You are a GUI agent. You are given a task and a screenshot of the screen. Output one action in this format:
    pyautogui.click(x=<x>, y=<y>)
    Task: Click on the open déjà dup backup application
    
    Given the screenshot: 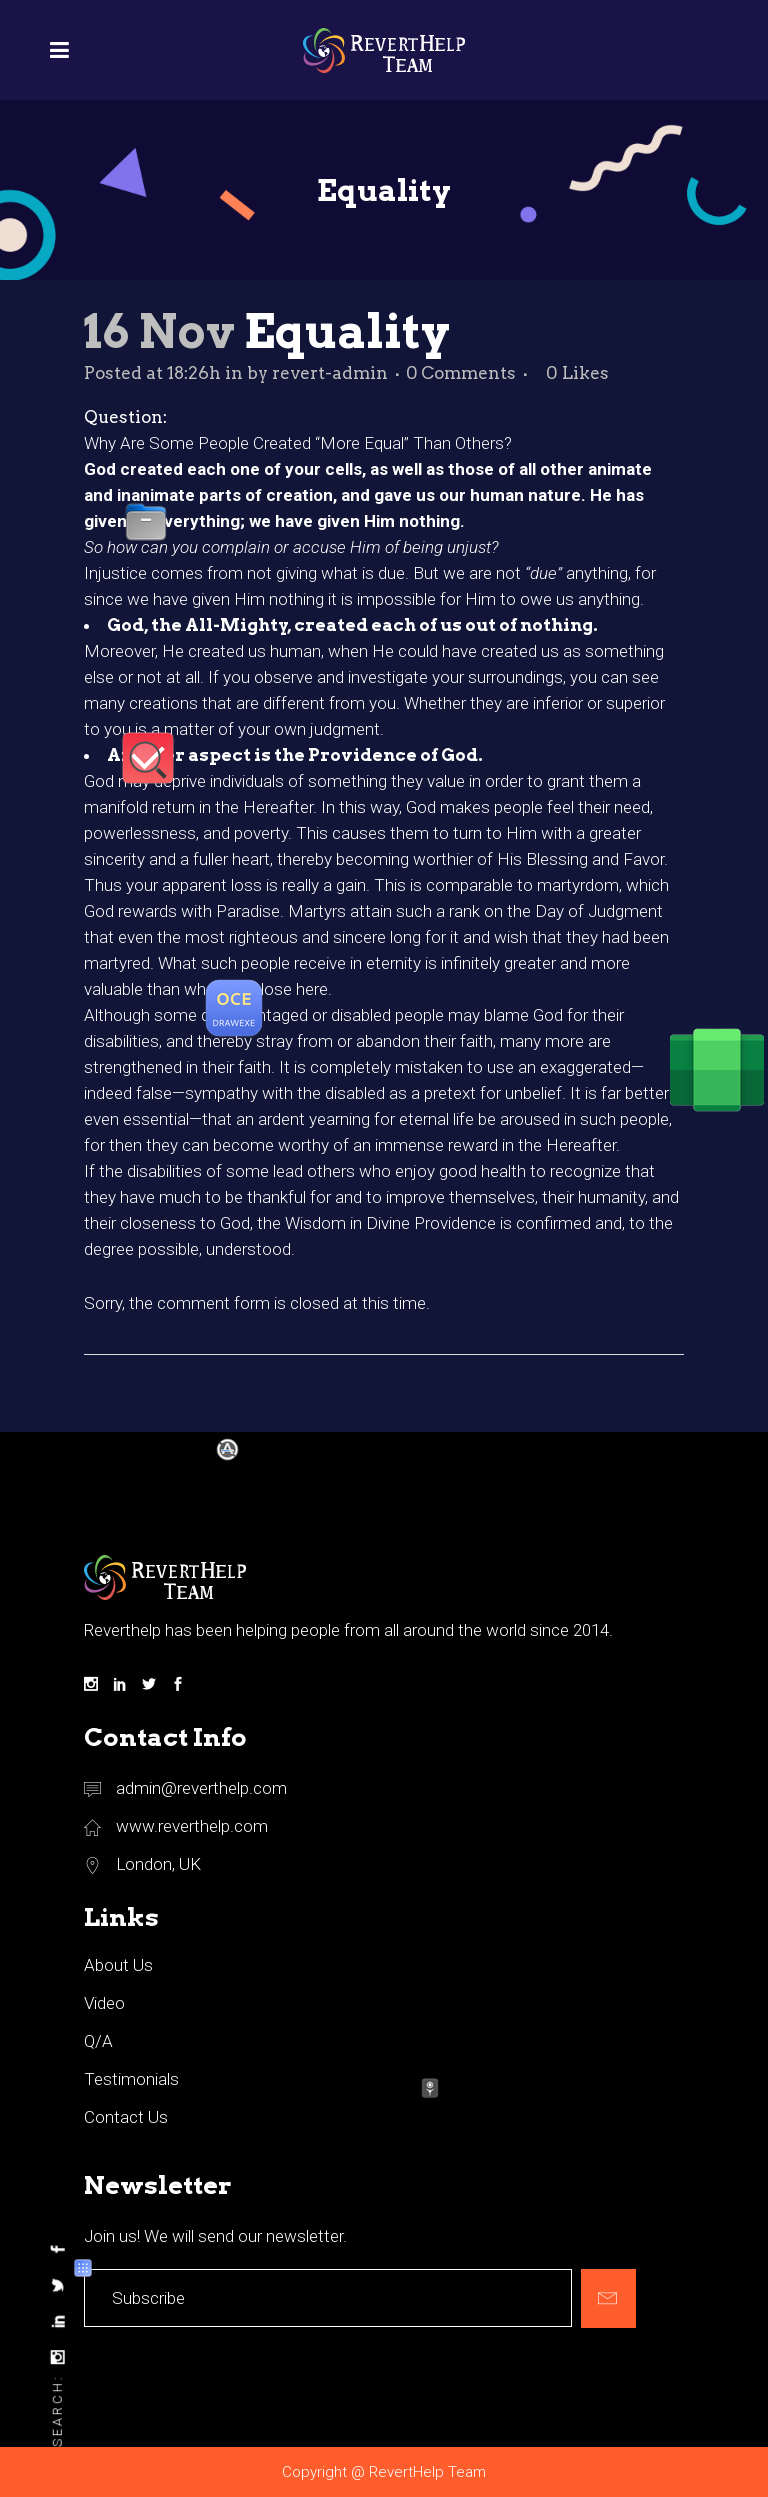 What is the action you would take?
    pyautogui.click(x=430, y=2088)
    